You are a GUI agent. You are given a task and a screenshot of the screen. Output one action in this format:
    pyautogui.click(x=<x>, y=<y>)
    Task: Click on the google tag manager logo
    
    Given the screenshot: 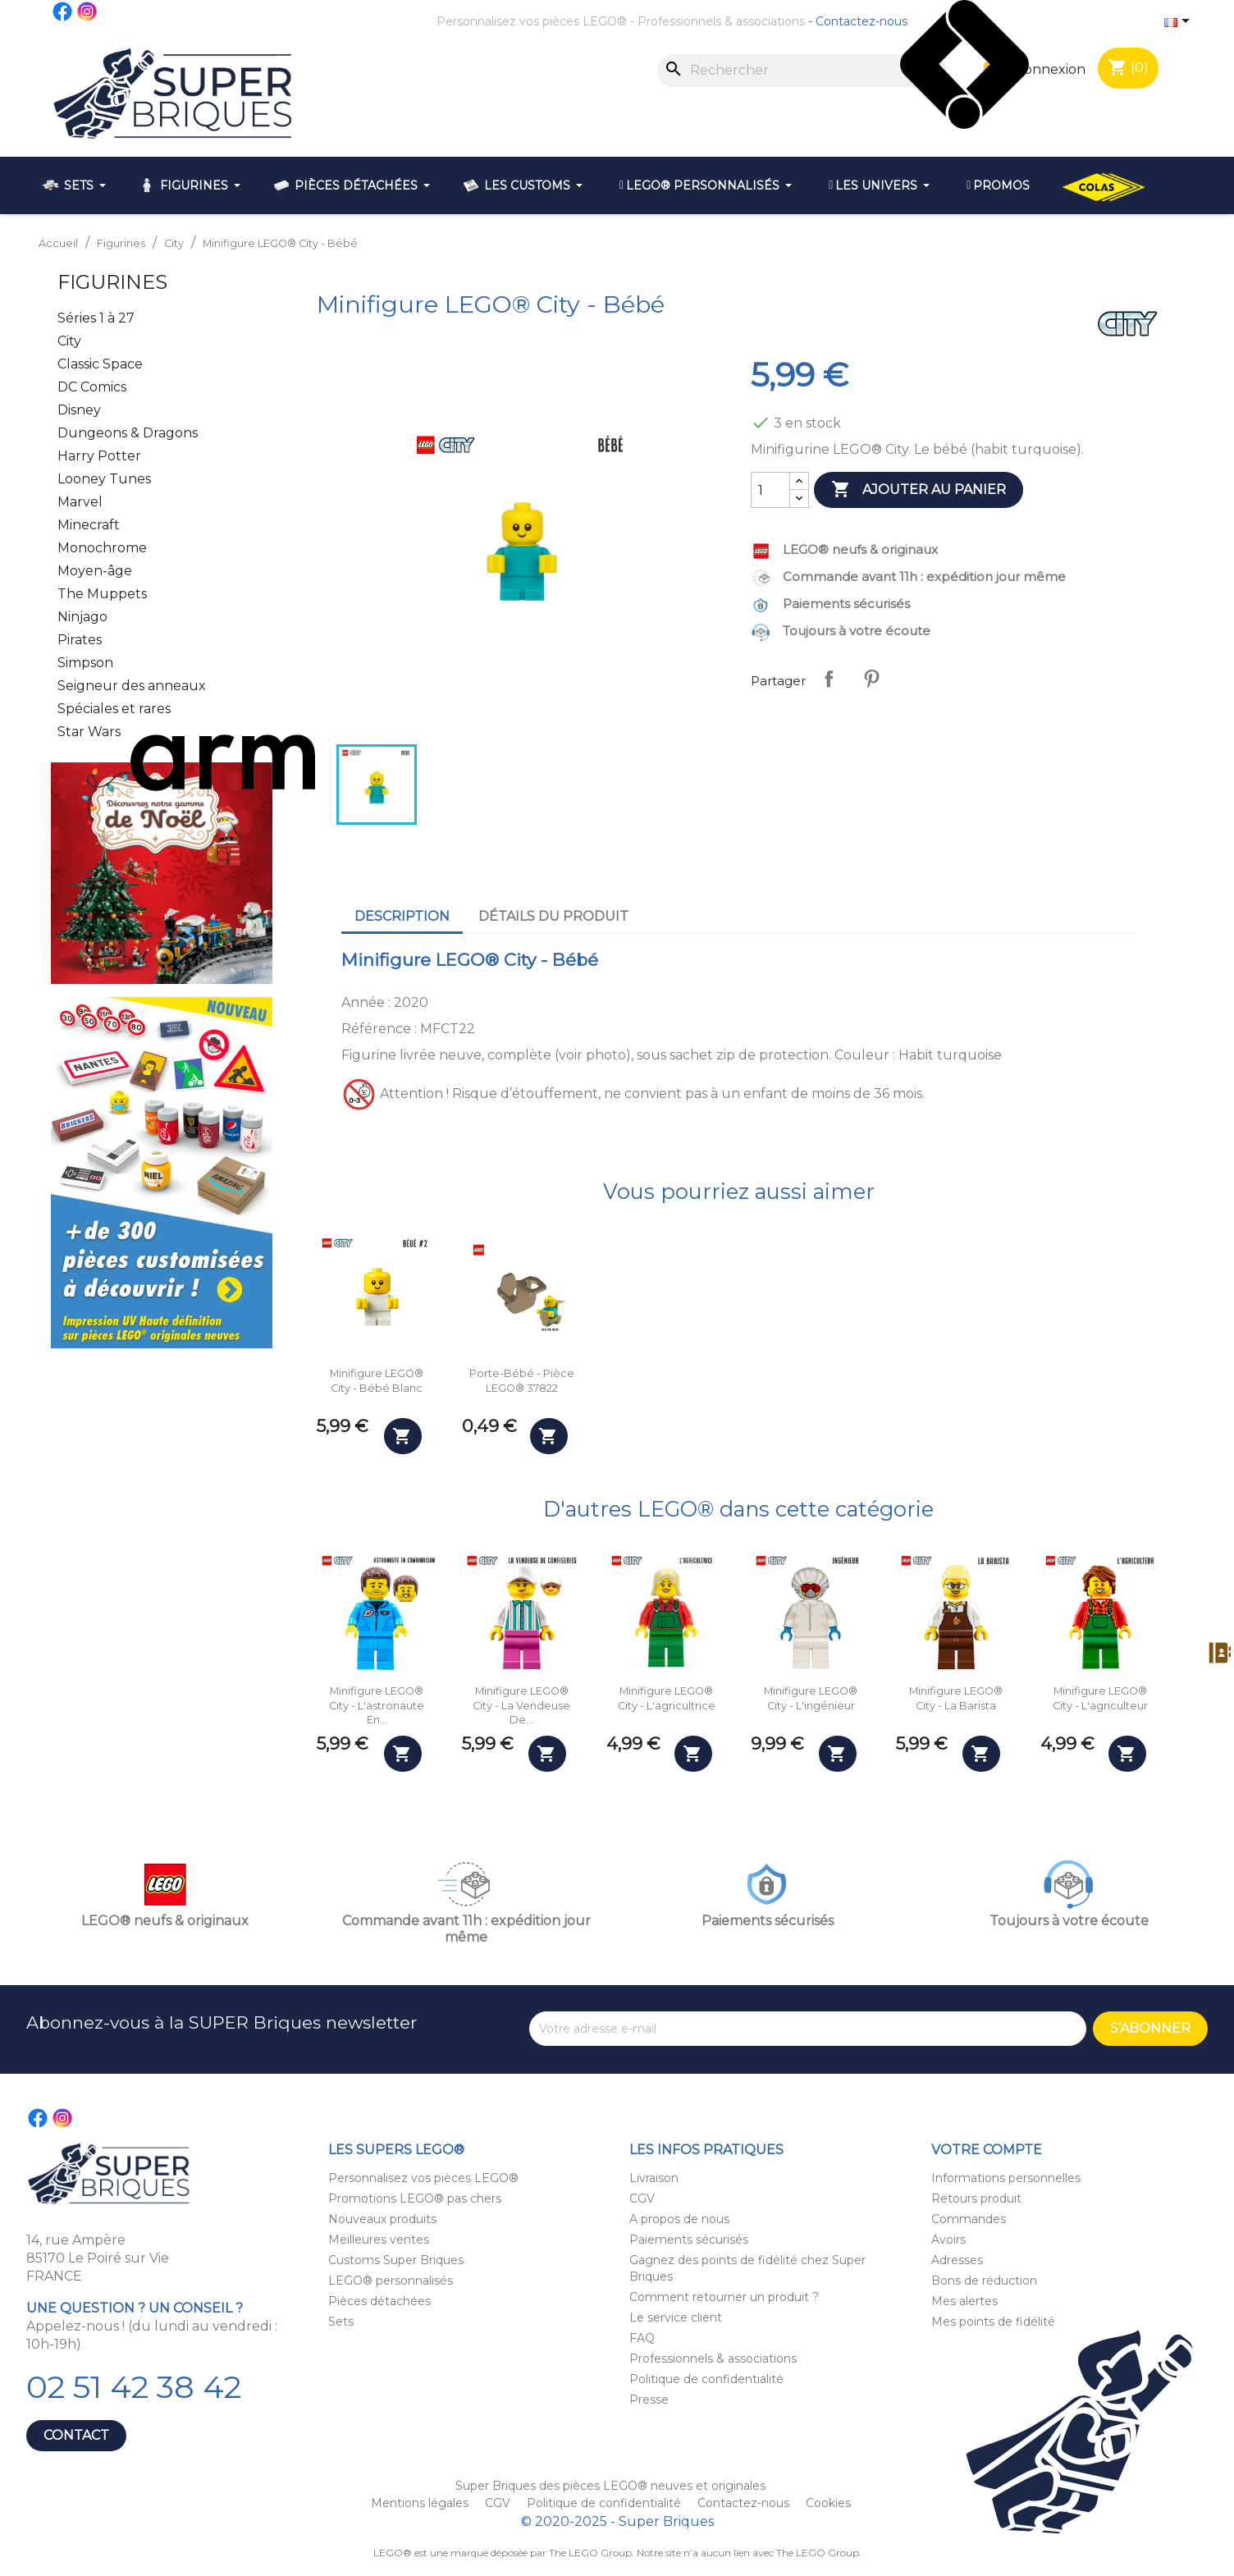 What is the action you would take?
    pyautogui.click(x=964, y=64)
    